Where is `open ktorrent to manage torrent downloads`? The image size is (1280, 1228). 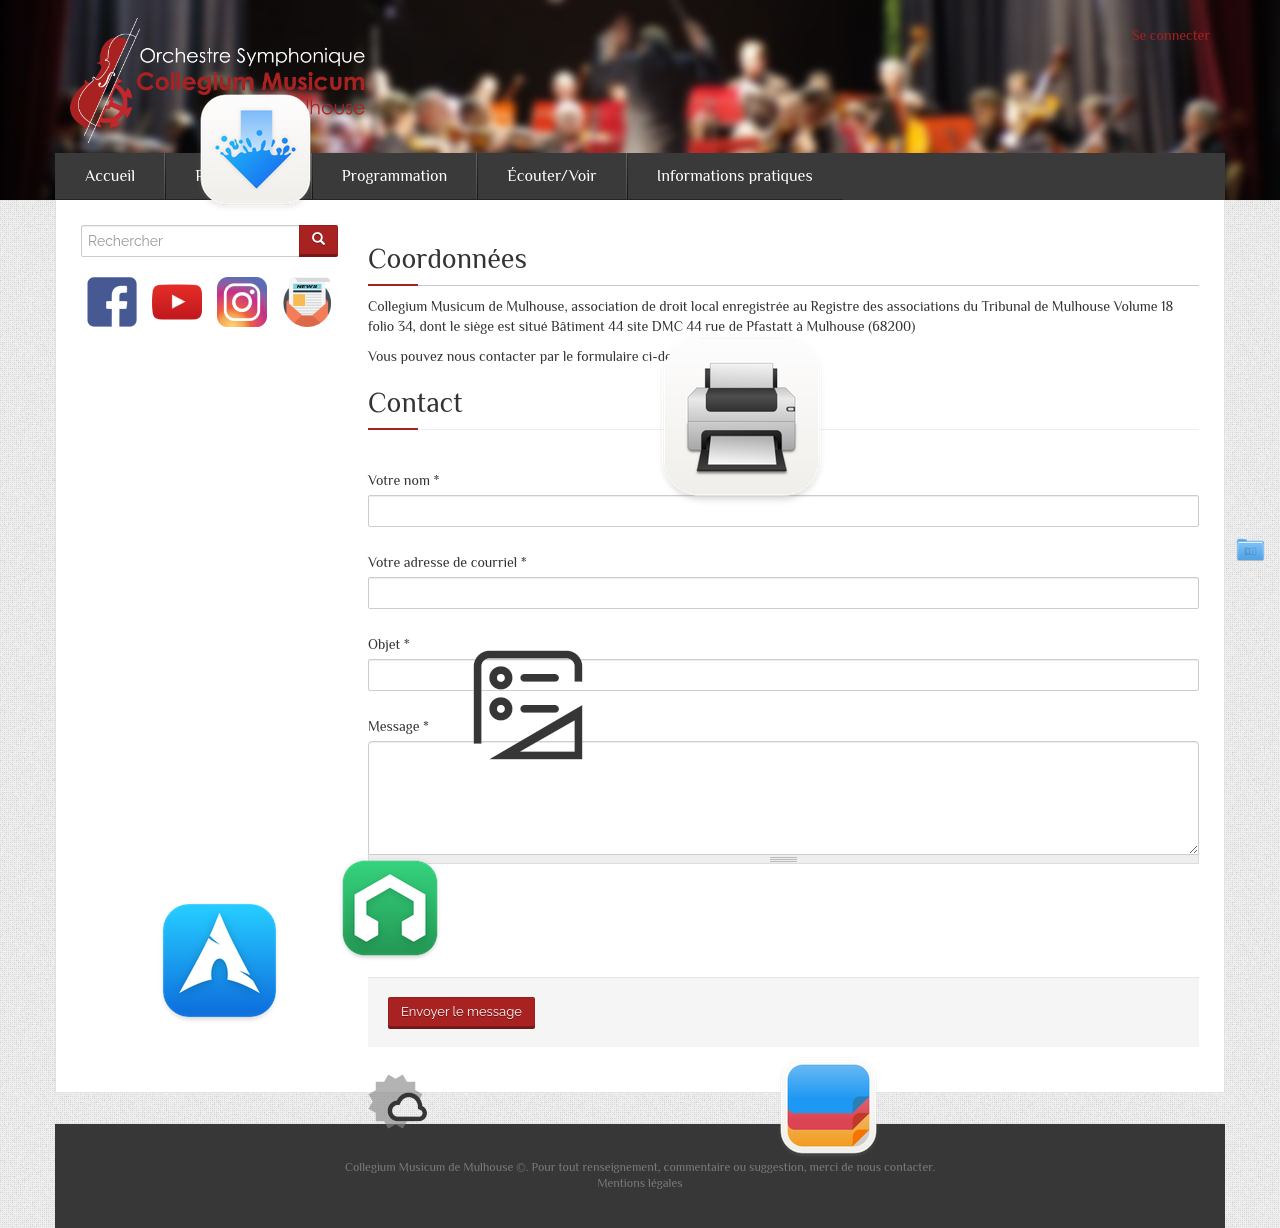
open ktorrent to manage torrent downloads is located at coordinates (255, 149).